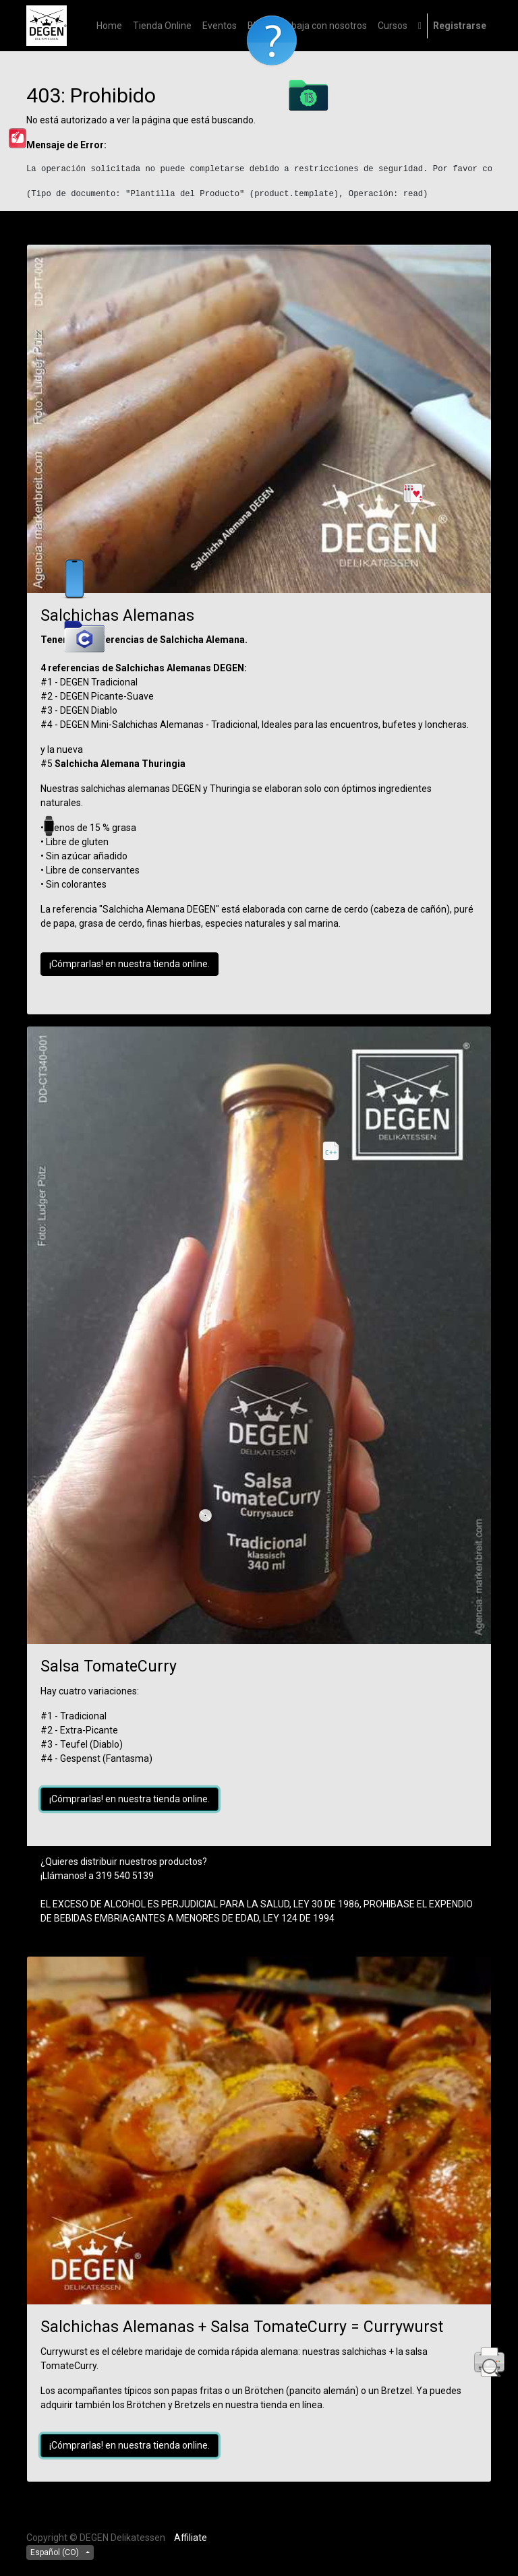 The width and height of the screenshot is (518, 2576). I want to click on access help documentation, so click(272, 40).